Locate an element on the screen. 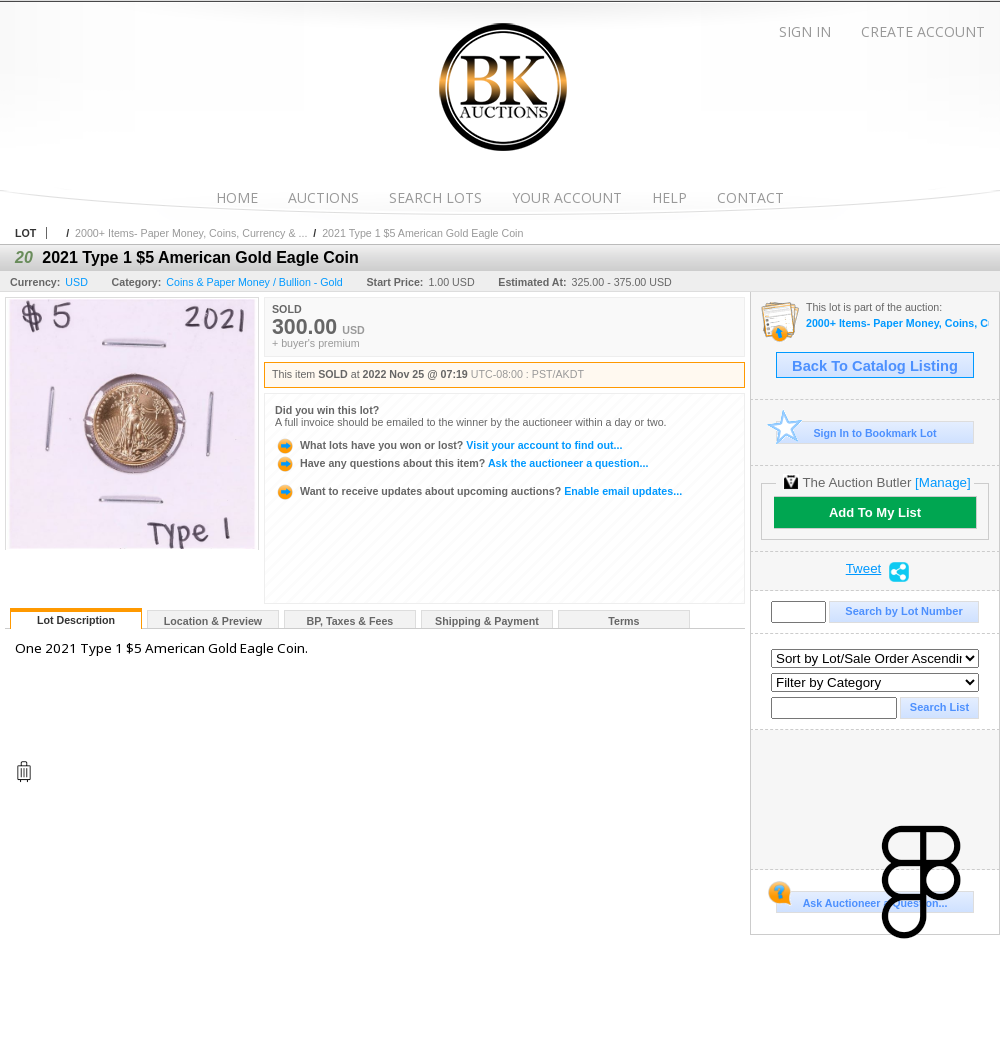 This screenshot has width=1000, height=1051. open Figma design file is located at coordinates (919, 880).